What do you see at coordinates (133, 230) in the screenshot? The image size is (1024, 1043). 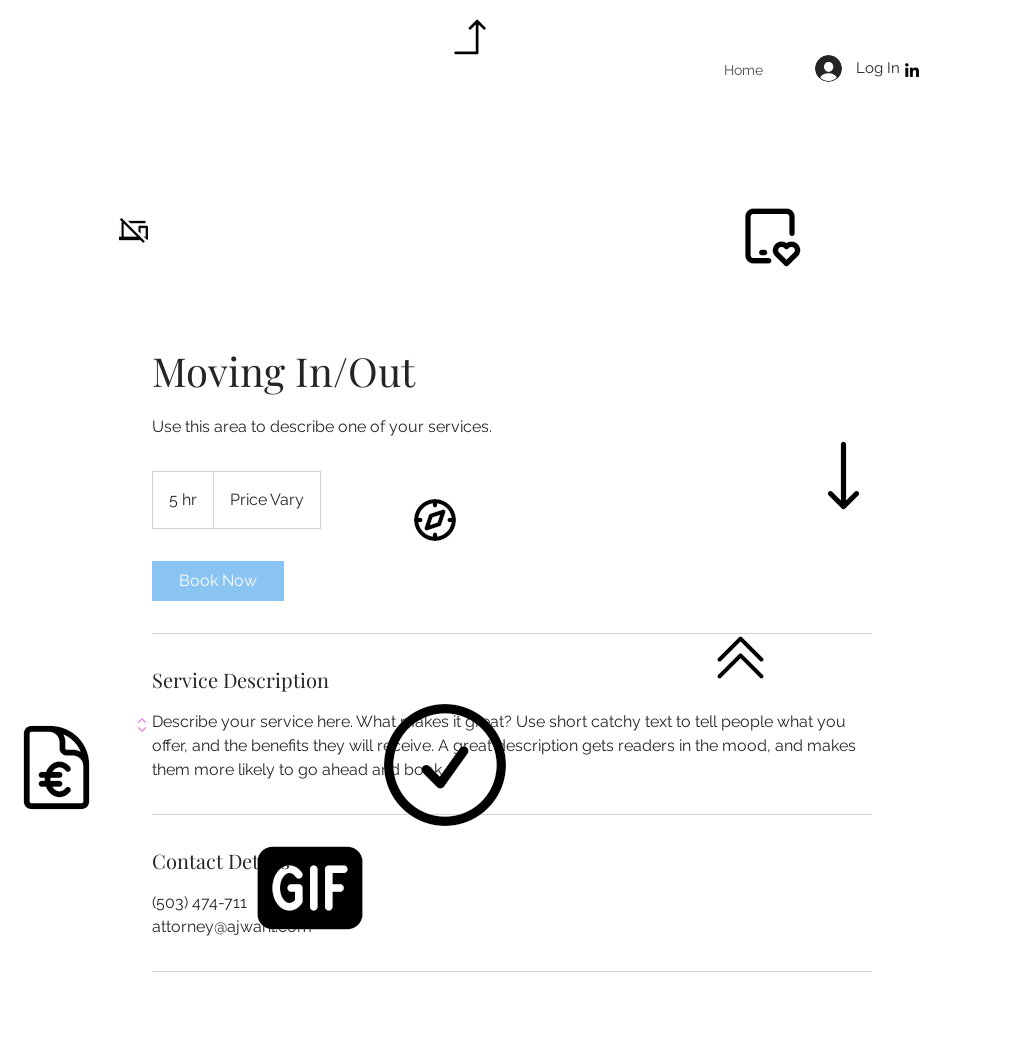 I see `device connection unavailable or disabled` at bounding box center [133, 230].